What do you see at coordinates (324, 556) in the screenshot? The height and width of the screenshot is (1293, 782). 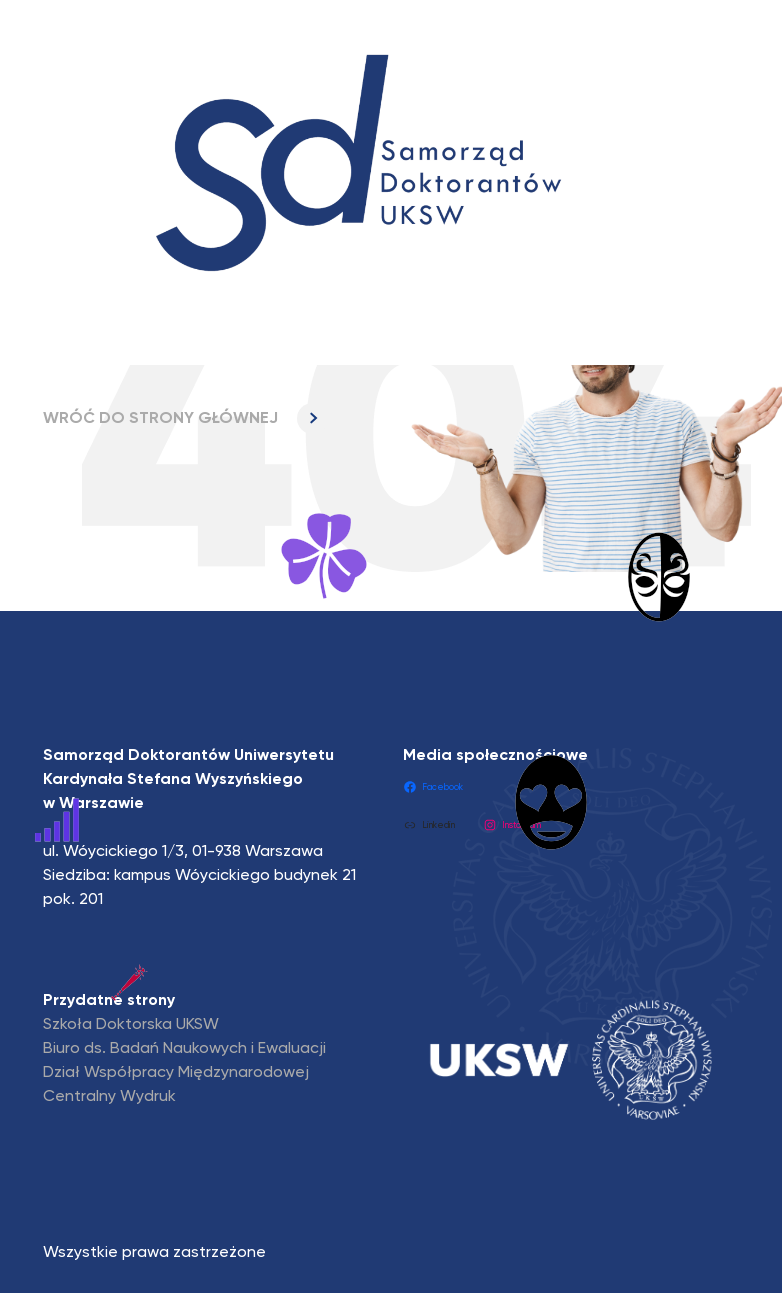 I see `indicates Irish or St. Patrick's Day themed content` at bounding box center [324, 556].